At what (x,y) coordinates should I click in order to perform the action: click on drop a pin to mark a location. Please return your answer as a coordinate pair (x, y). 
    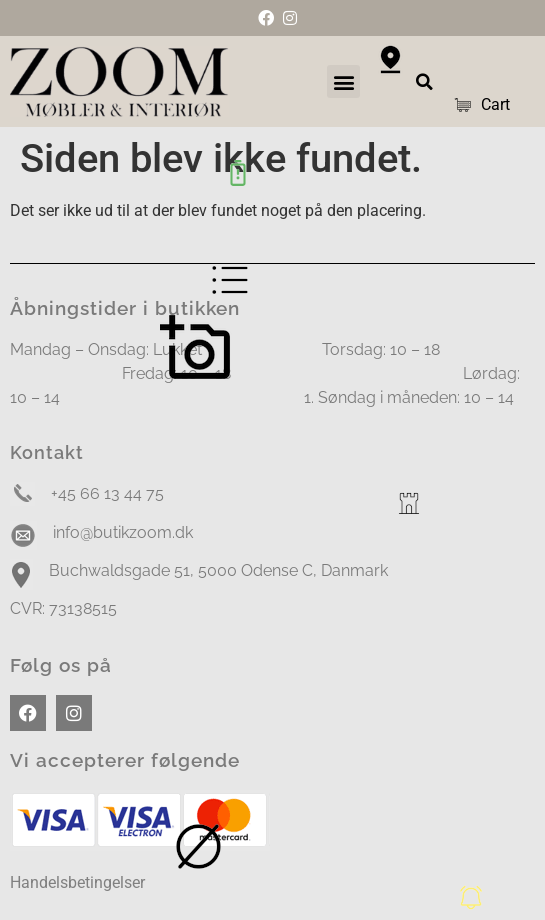
    Looking at the image, I should click on (390, 59).